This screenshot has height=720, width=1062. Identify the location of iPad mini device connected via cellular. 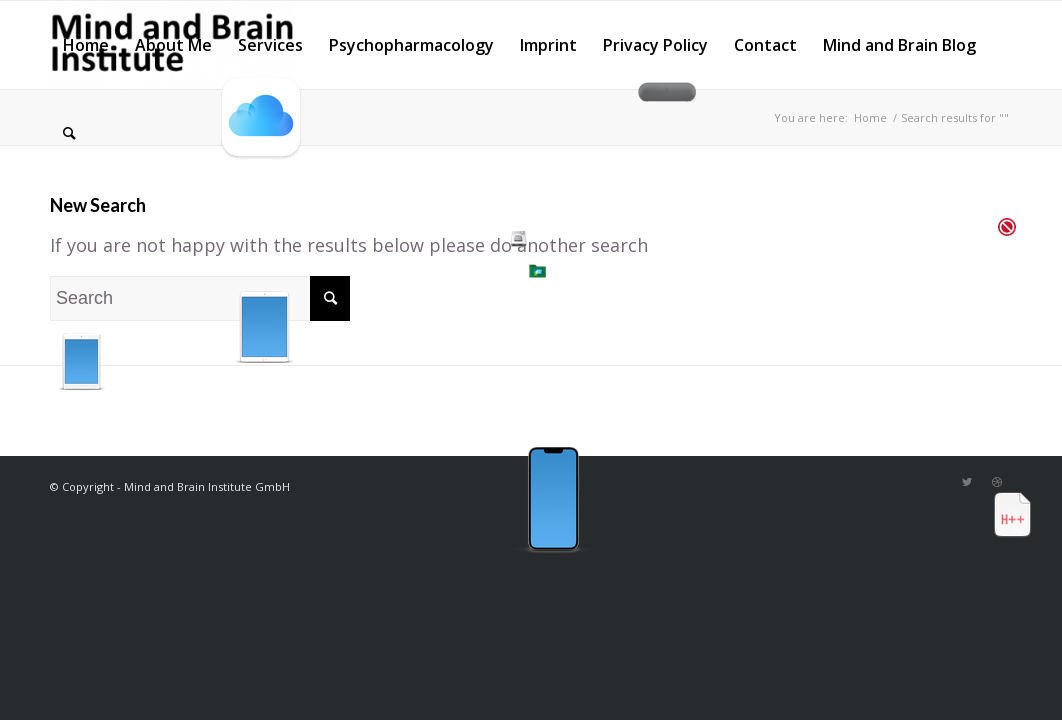
(81, 356).